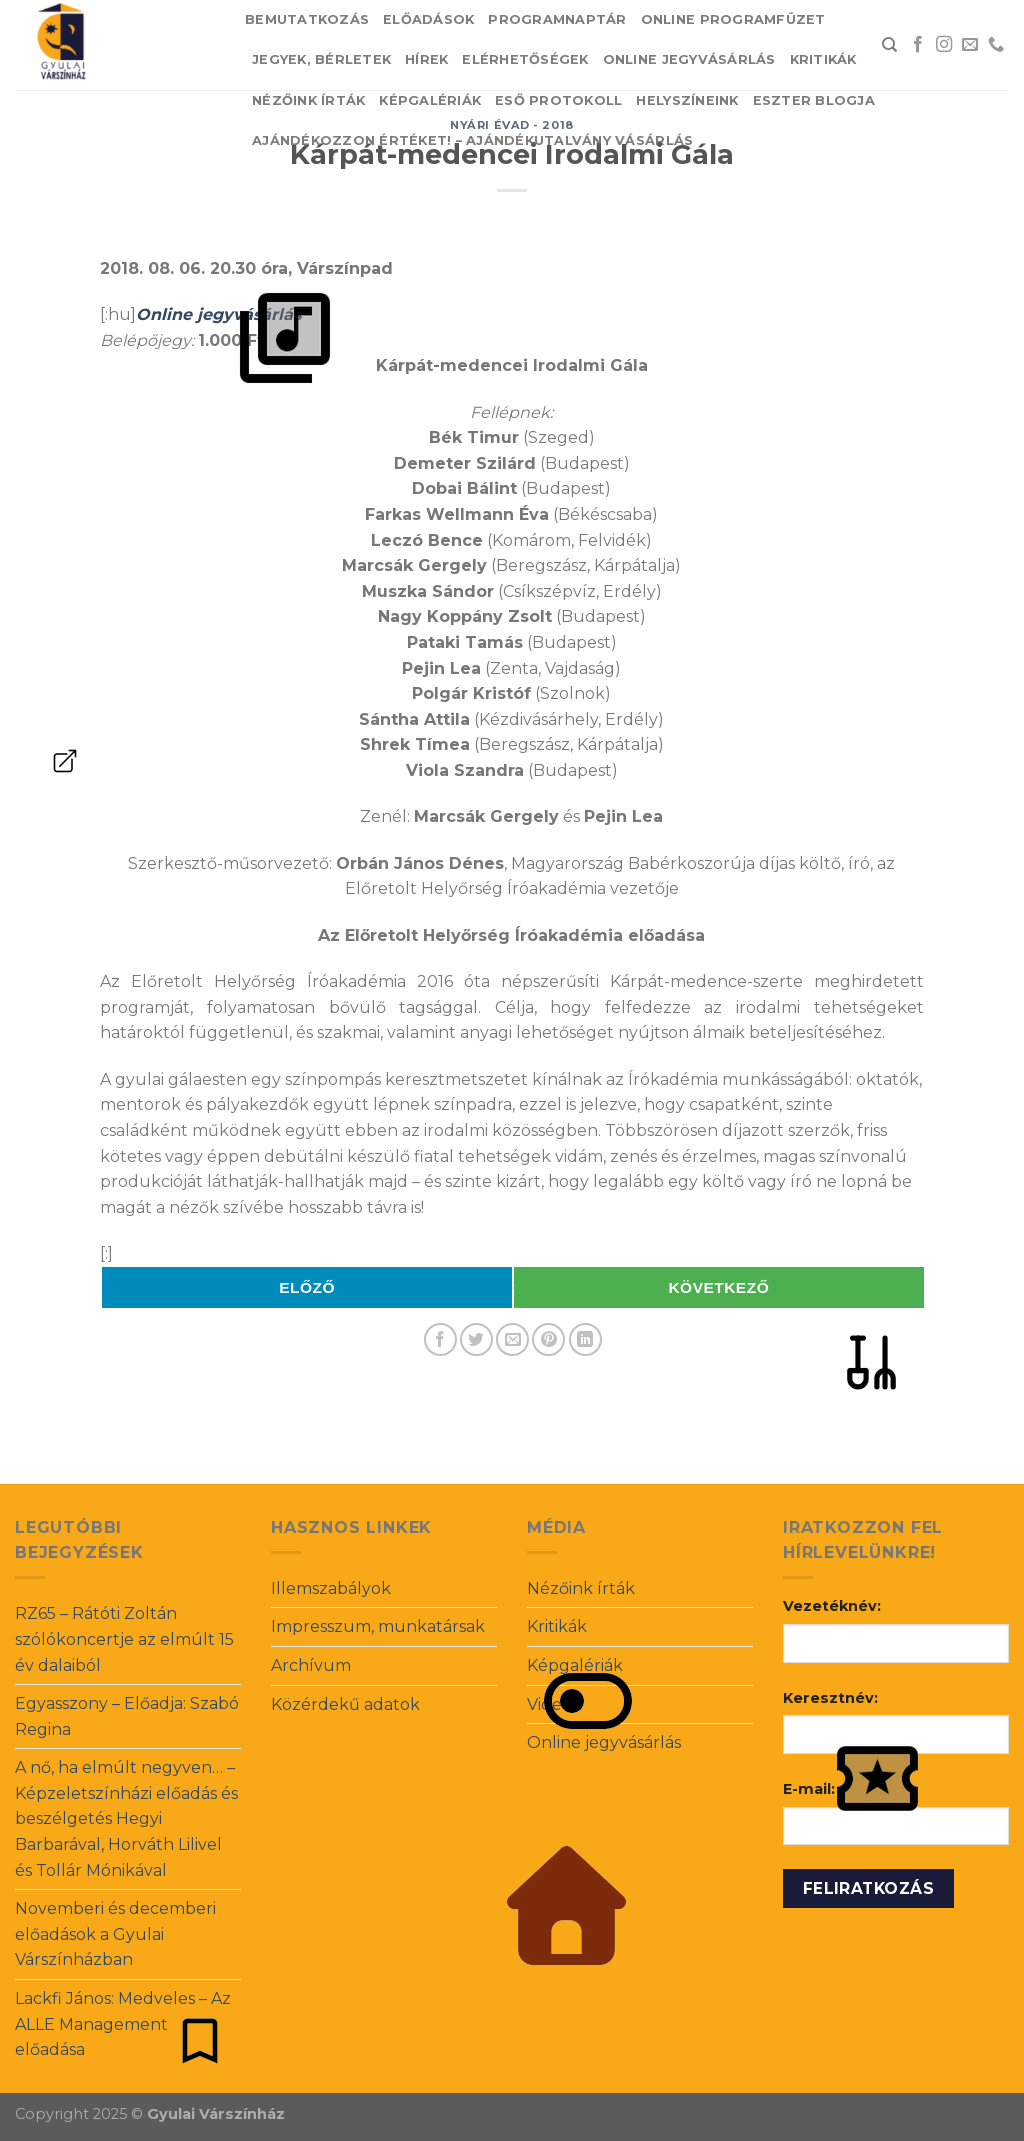 Image resolution: width=1024 pixels, height=2141 pixels. Describe the element at coordinates (65, 761) in the screenshot. I see `open link in a new tab or window` at that location.